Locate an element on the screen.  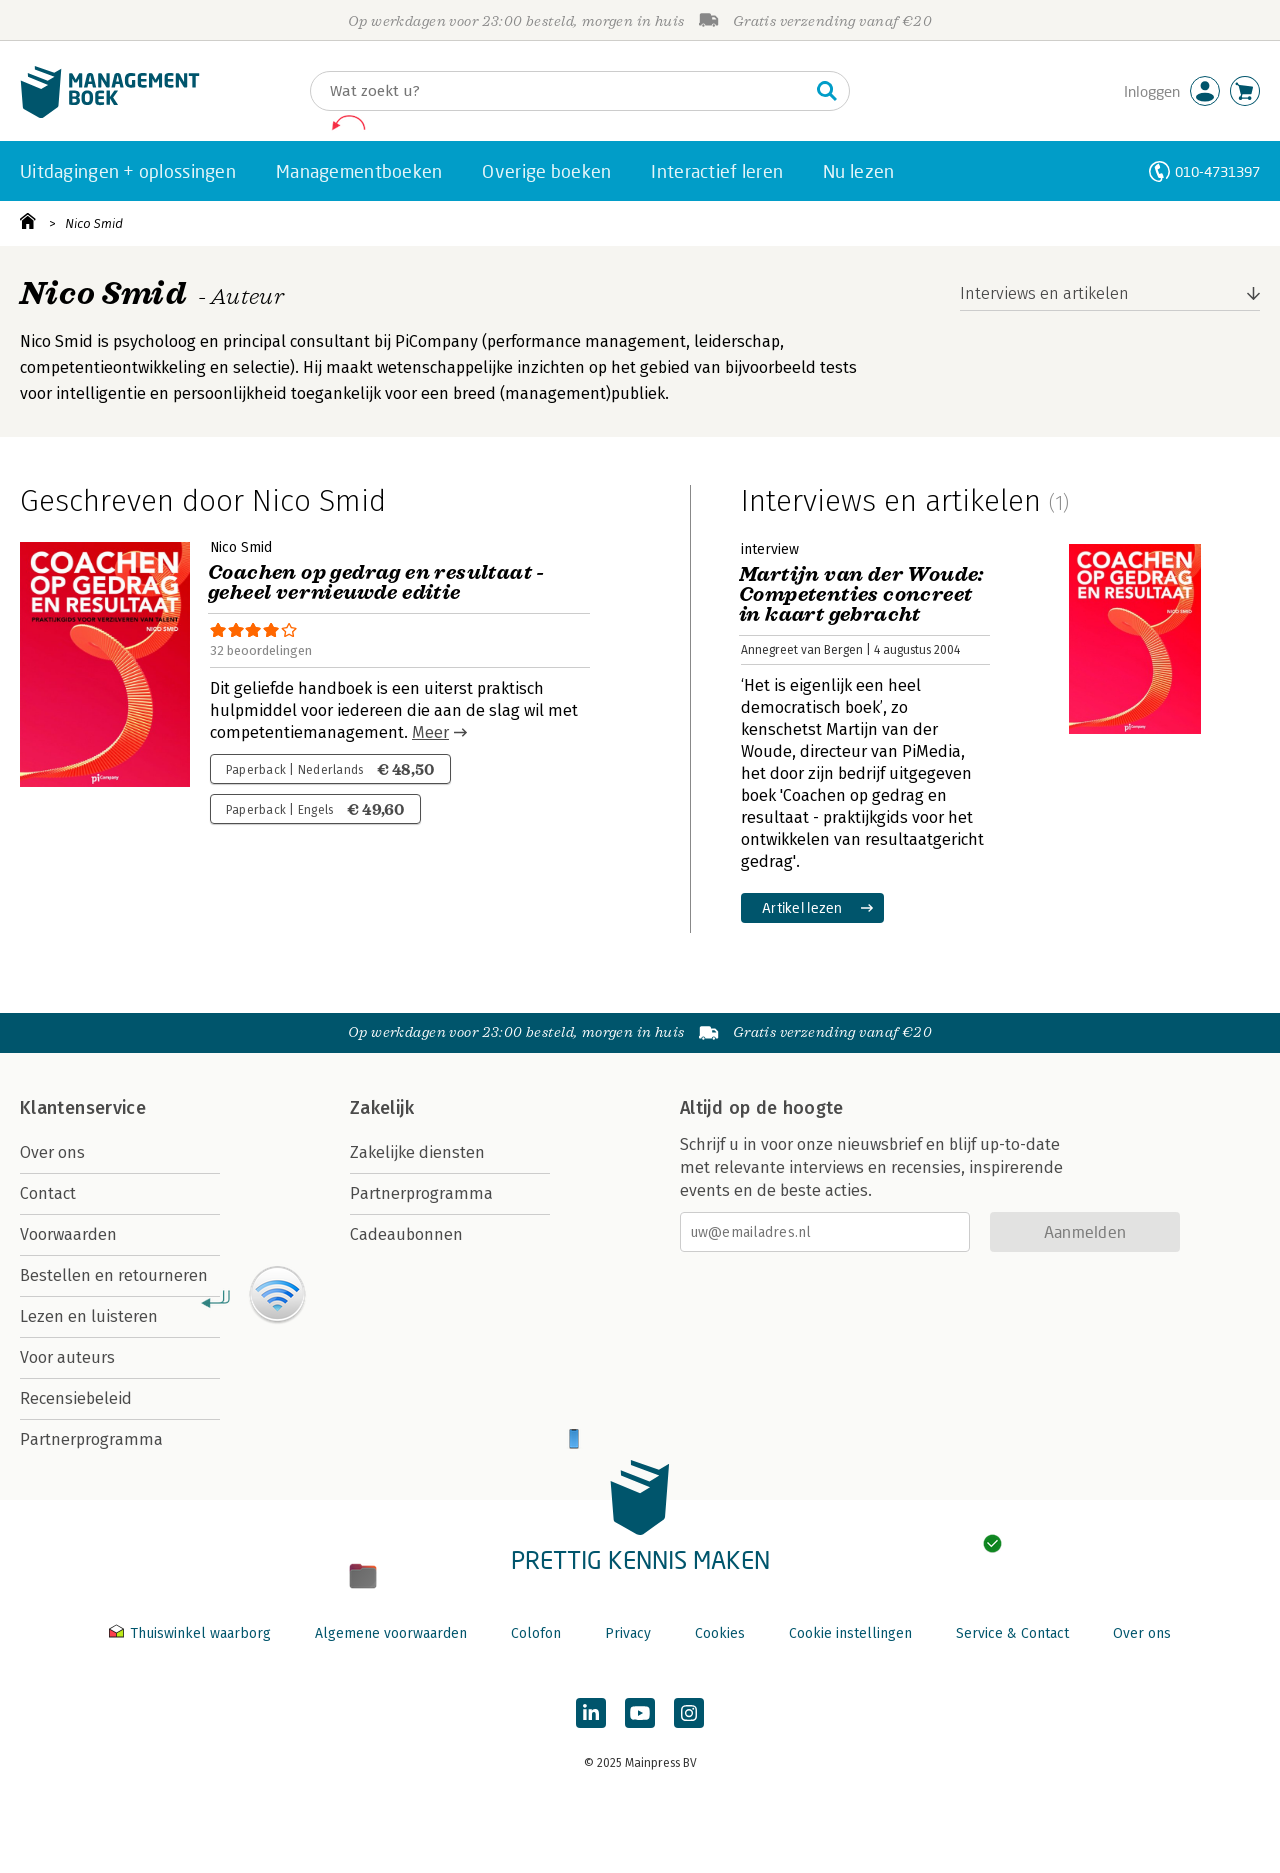
open a folder or directory is located at coordinates (363, 1576).